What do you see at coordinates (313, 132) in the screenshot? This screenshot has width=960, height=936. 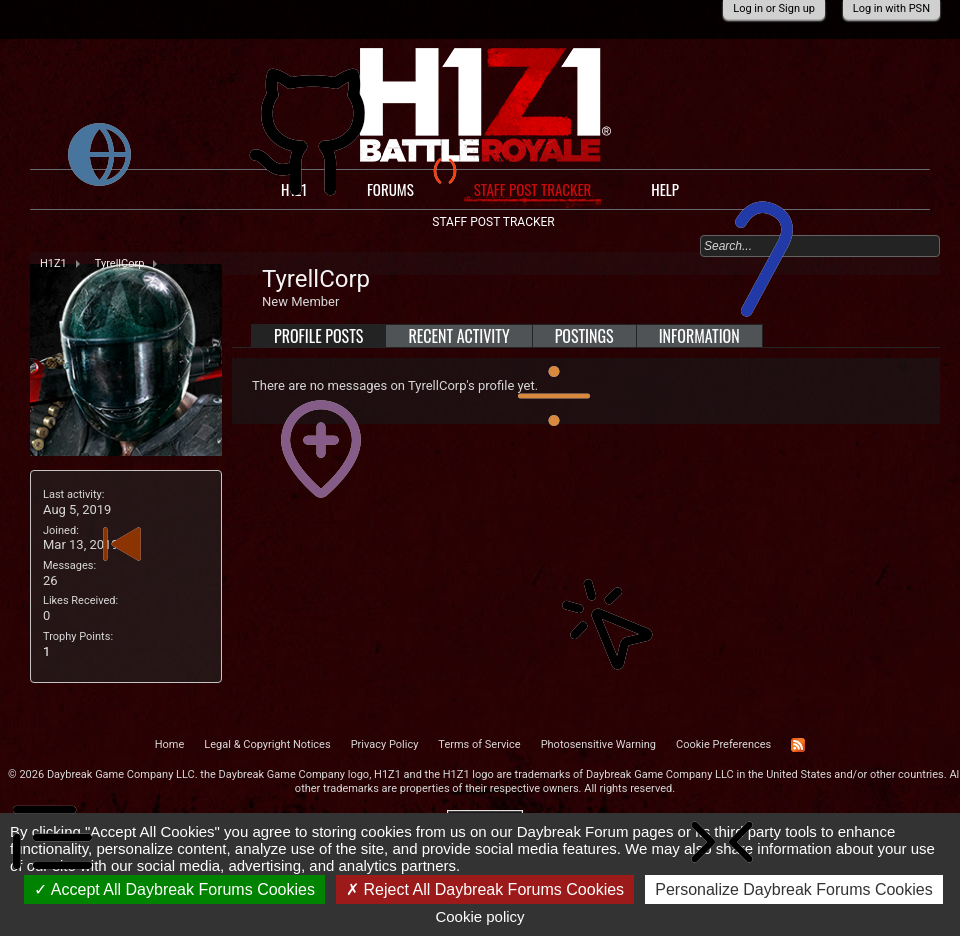 I see `view project on github` at bounding box center [313, 132].